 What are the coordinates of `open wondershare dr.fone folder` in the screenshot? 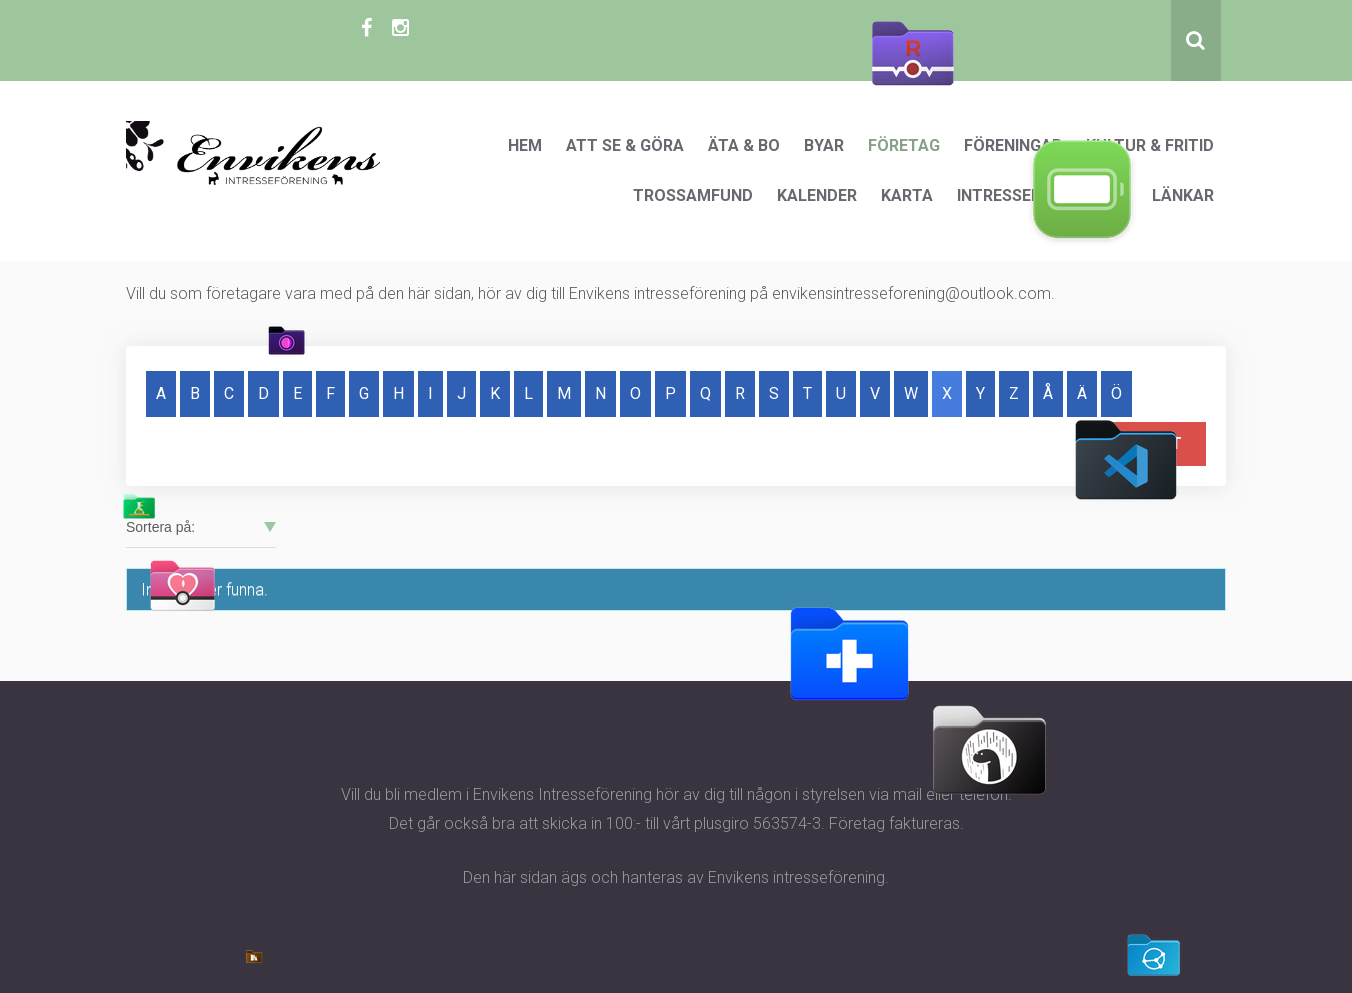 It's located at (849, 657).